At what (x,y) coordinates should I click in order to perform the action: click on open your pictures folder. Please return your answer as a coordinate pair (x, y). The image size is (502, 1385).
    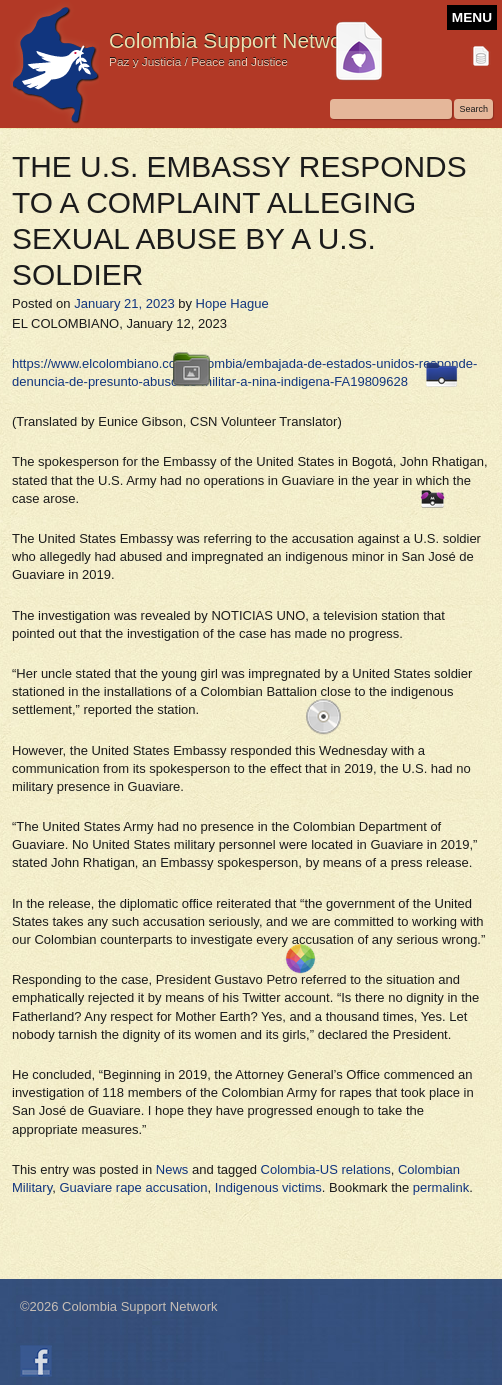
    Looking at the image, I should click on (191, 368).